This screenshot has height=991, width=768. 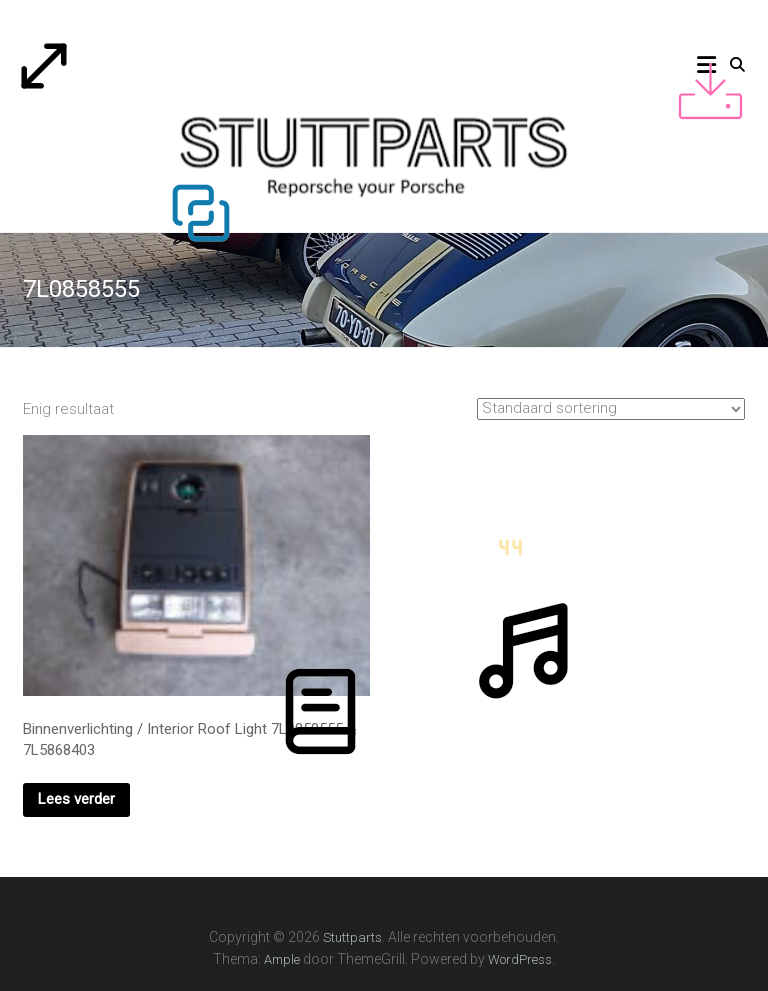 What do you see at coordinates (320, 711) in the screenshot?
I see `open a book or reading view` at bounding box center [320, 711].